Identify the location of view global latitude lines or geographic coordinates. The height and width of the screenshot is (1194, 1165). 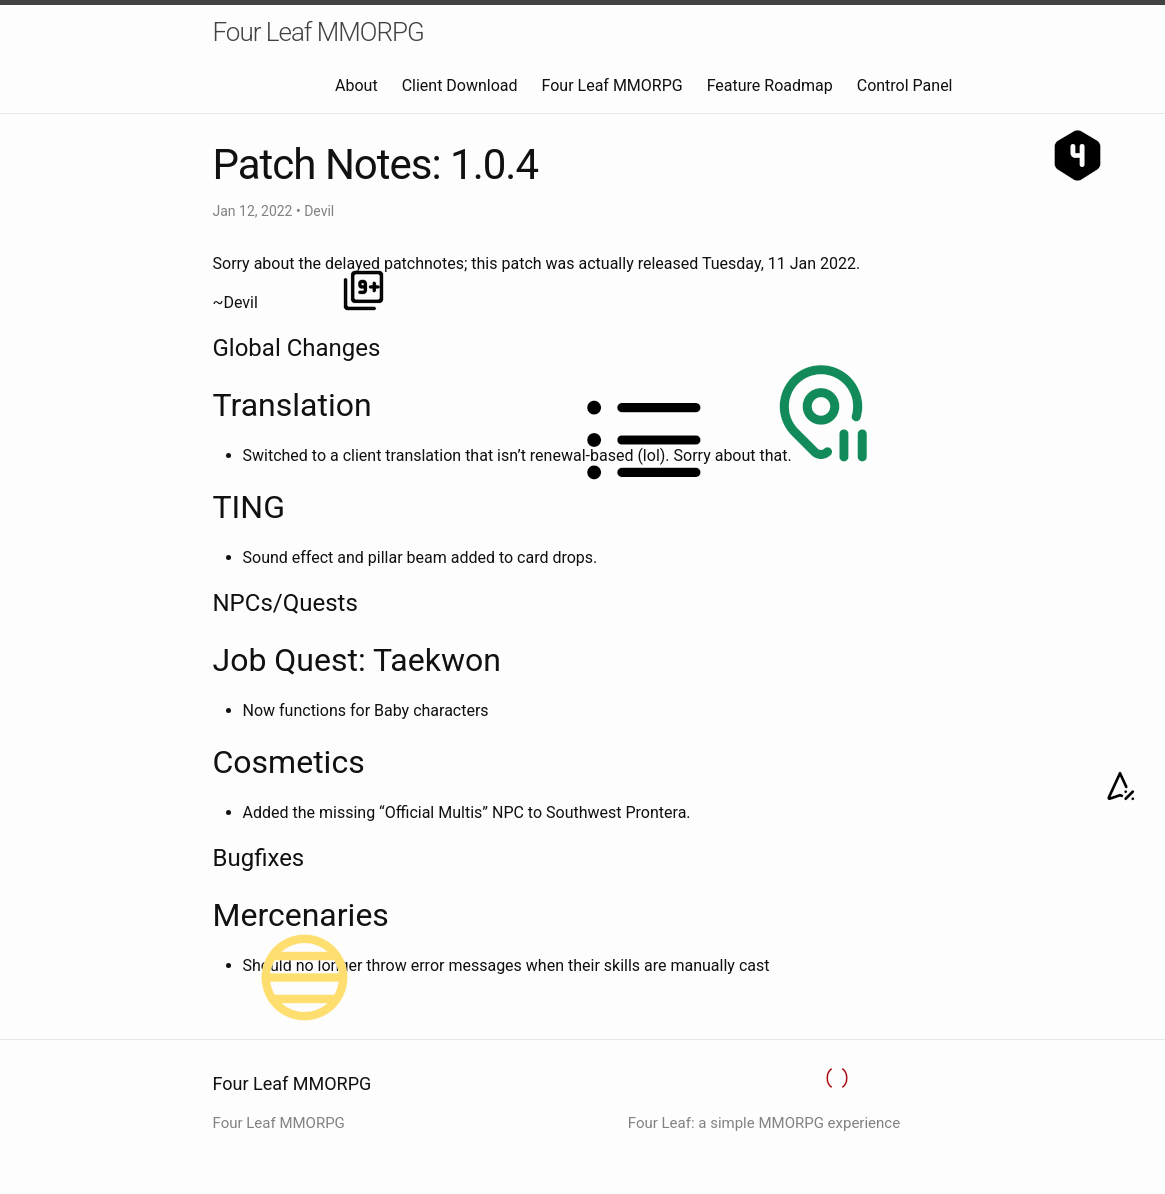
(304, 977).